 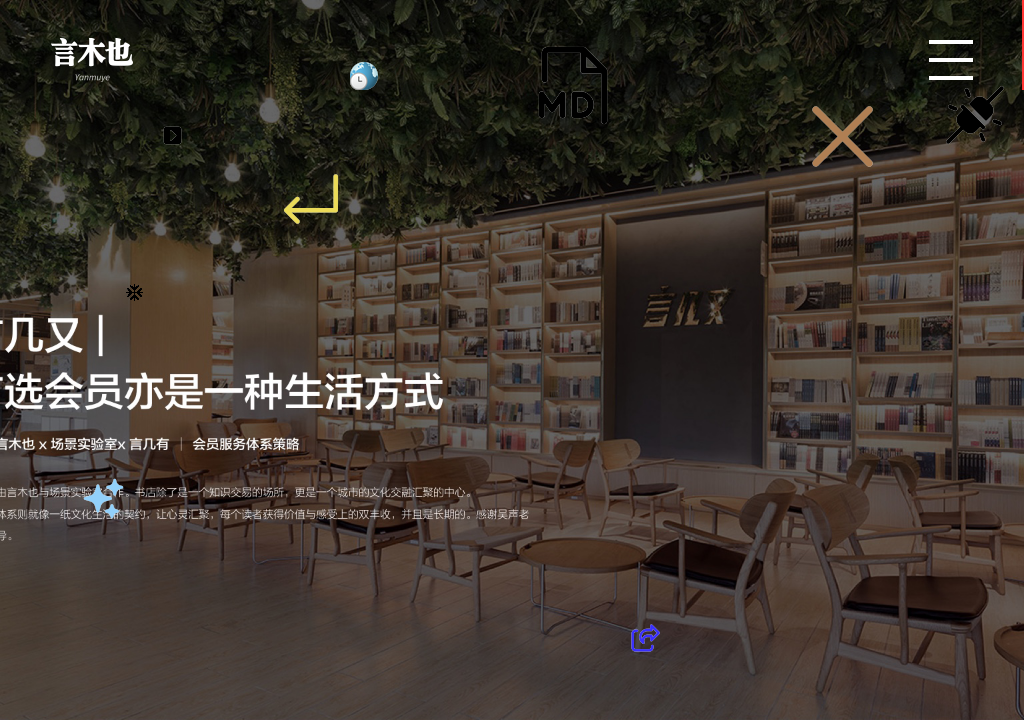 What do you see at coordinates (364, 76) in the screenshot?
I see `view world clock or time zones` at bounding box center [364, 76].